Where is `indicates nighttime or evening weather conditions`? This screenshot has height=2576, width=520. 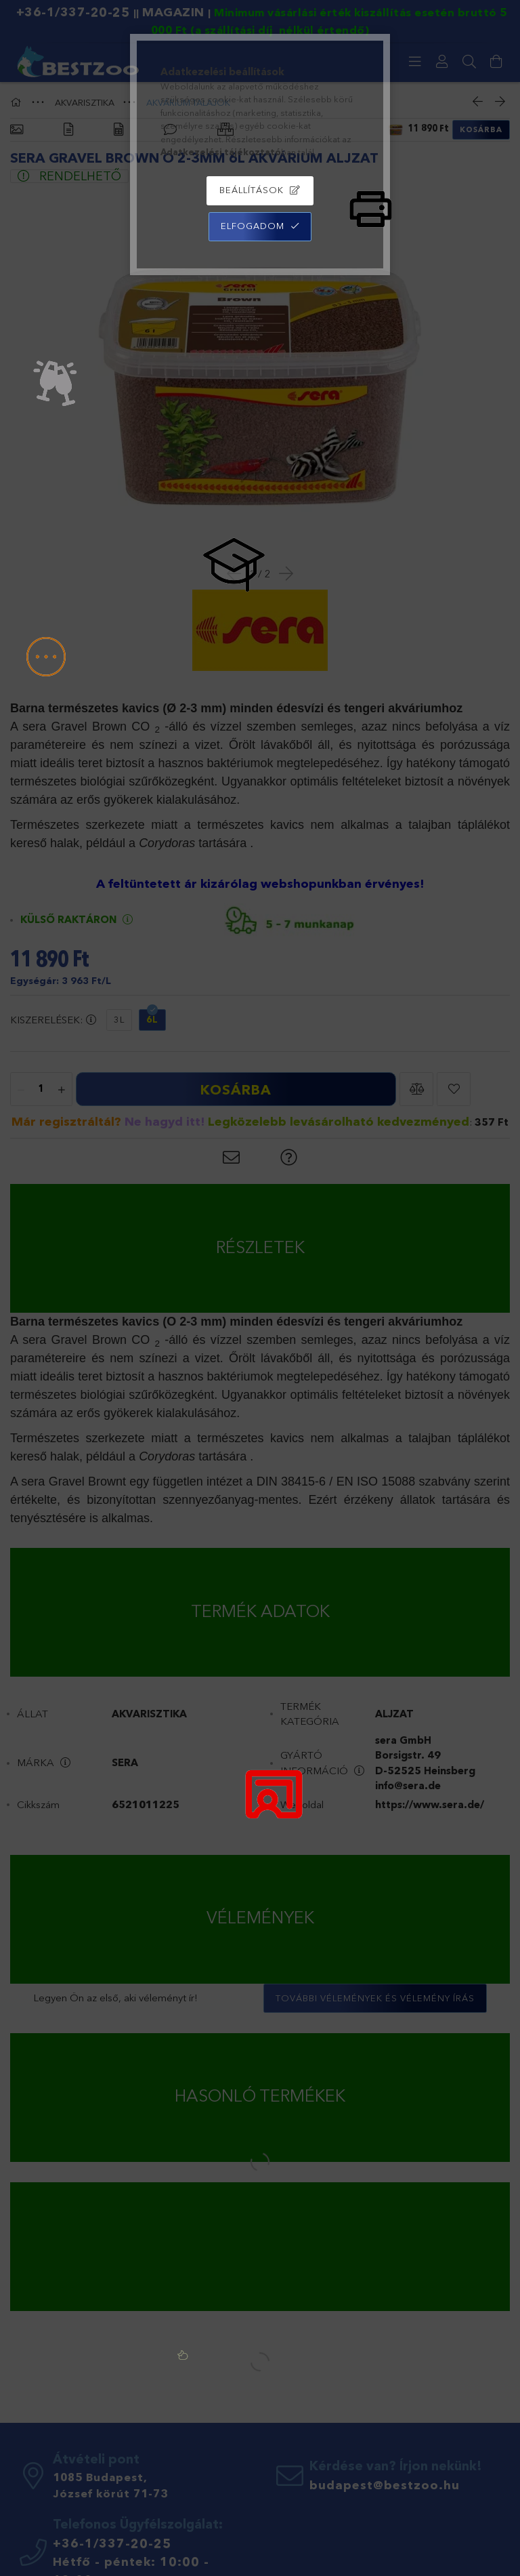 indicates nighttime or evening weather conditions is located at coordinates (182, 2355).